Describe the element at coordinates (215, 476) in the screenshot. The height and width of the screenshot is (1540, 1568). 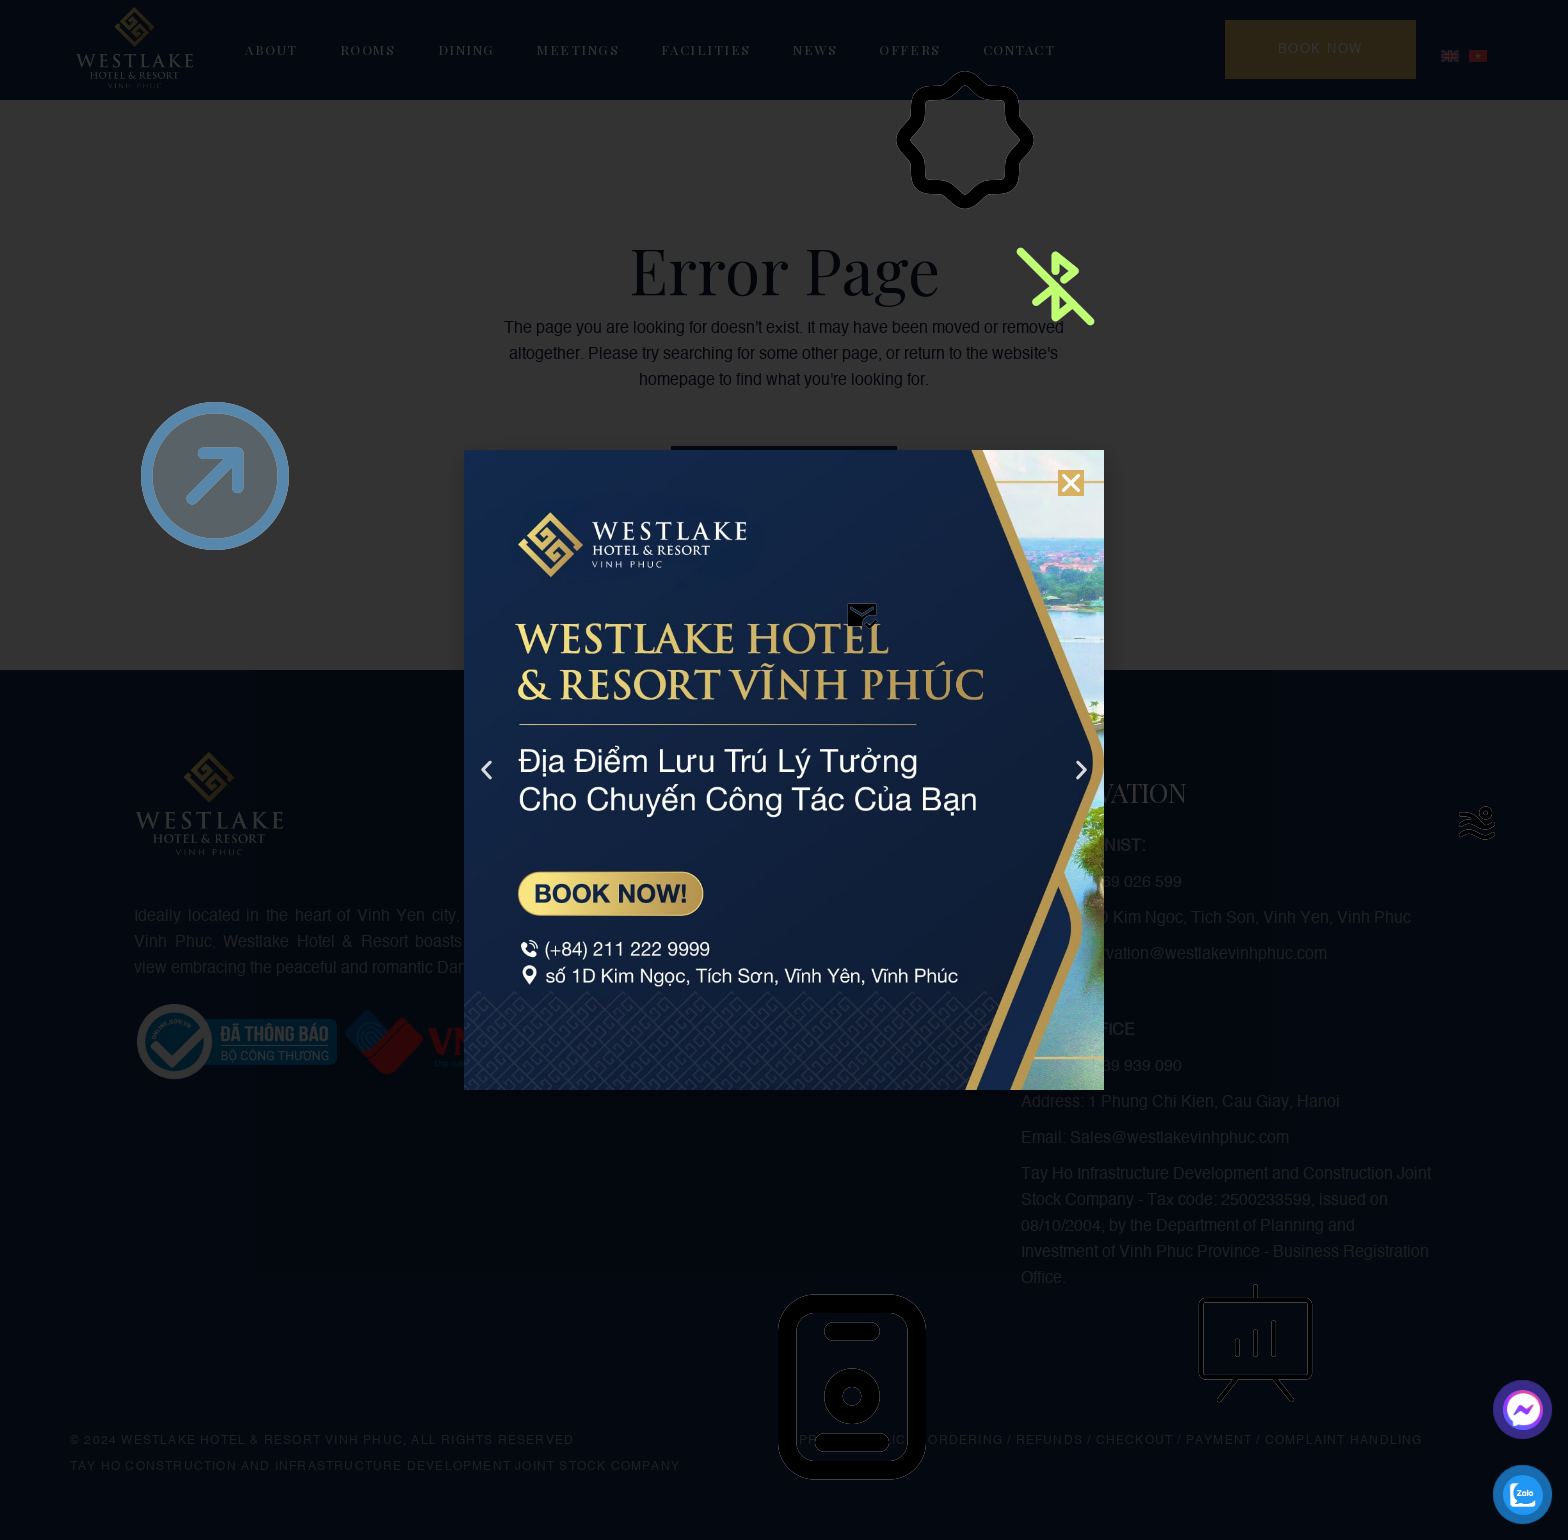
I see `open link in new tab or external window` at that location.